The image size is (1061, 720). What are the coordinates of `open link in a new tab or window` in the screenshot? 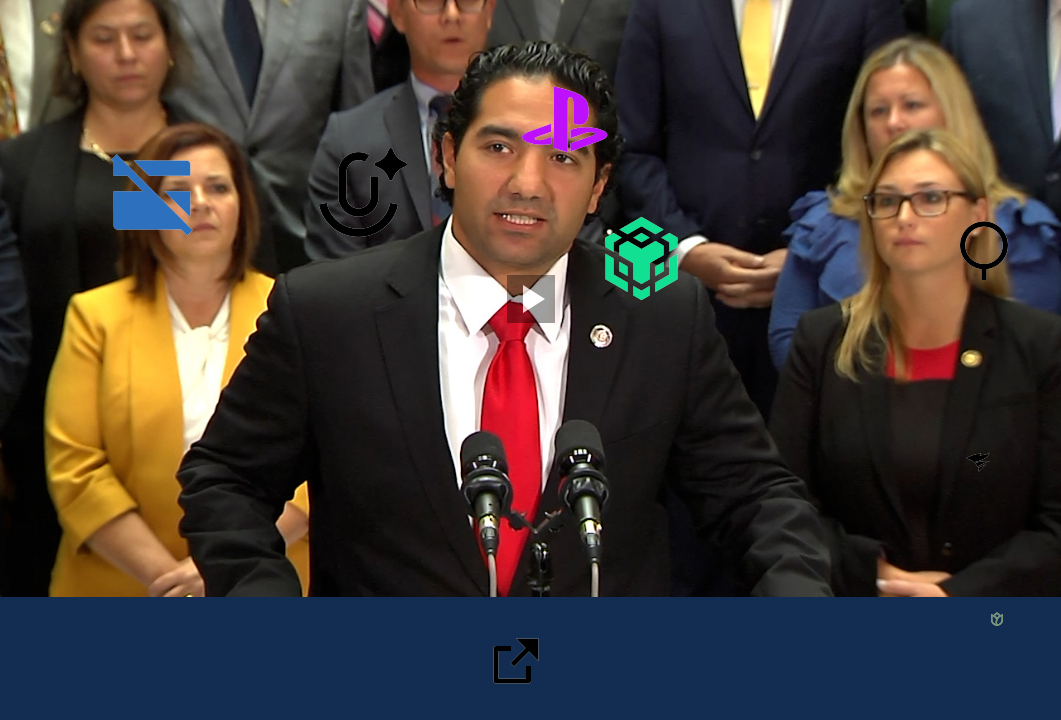 It's located at (516, 661).